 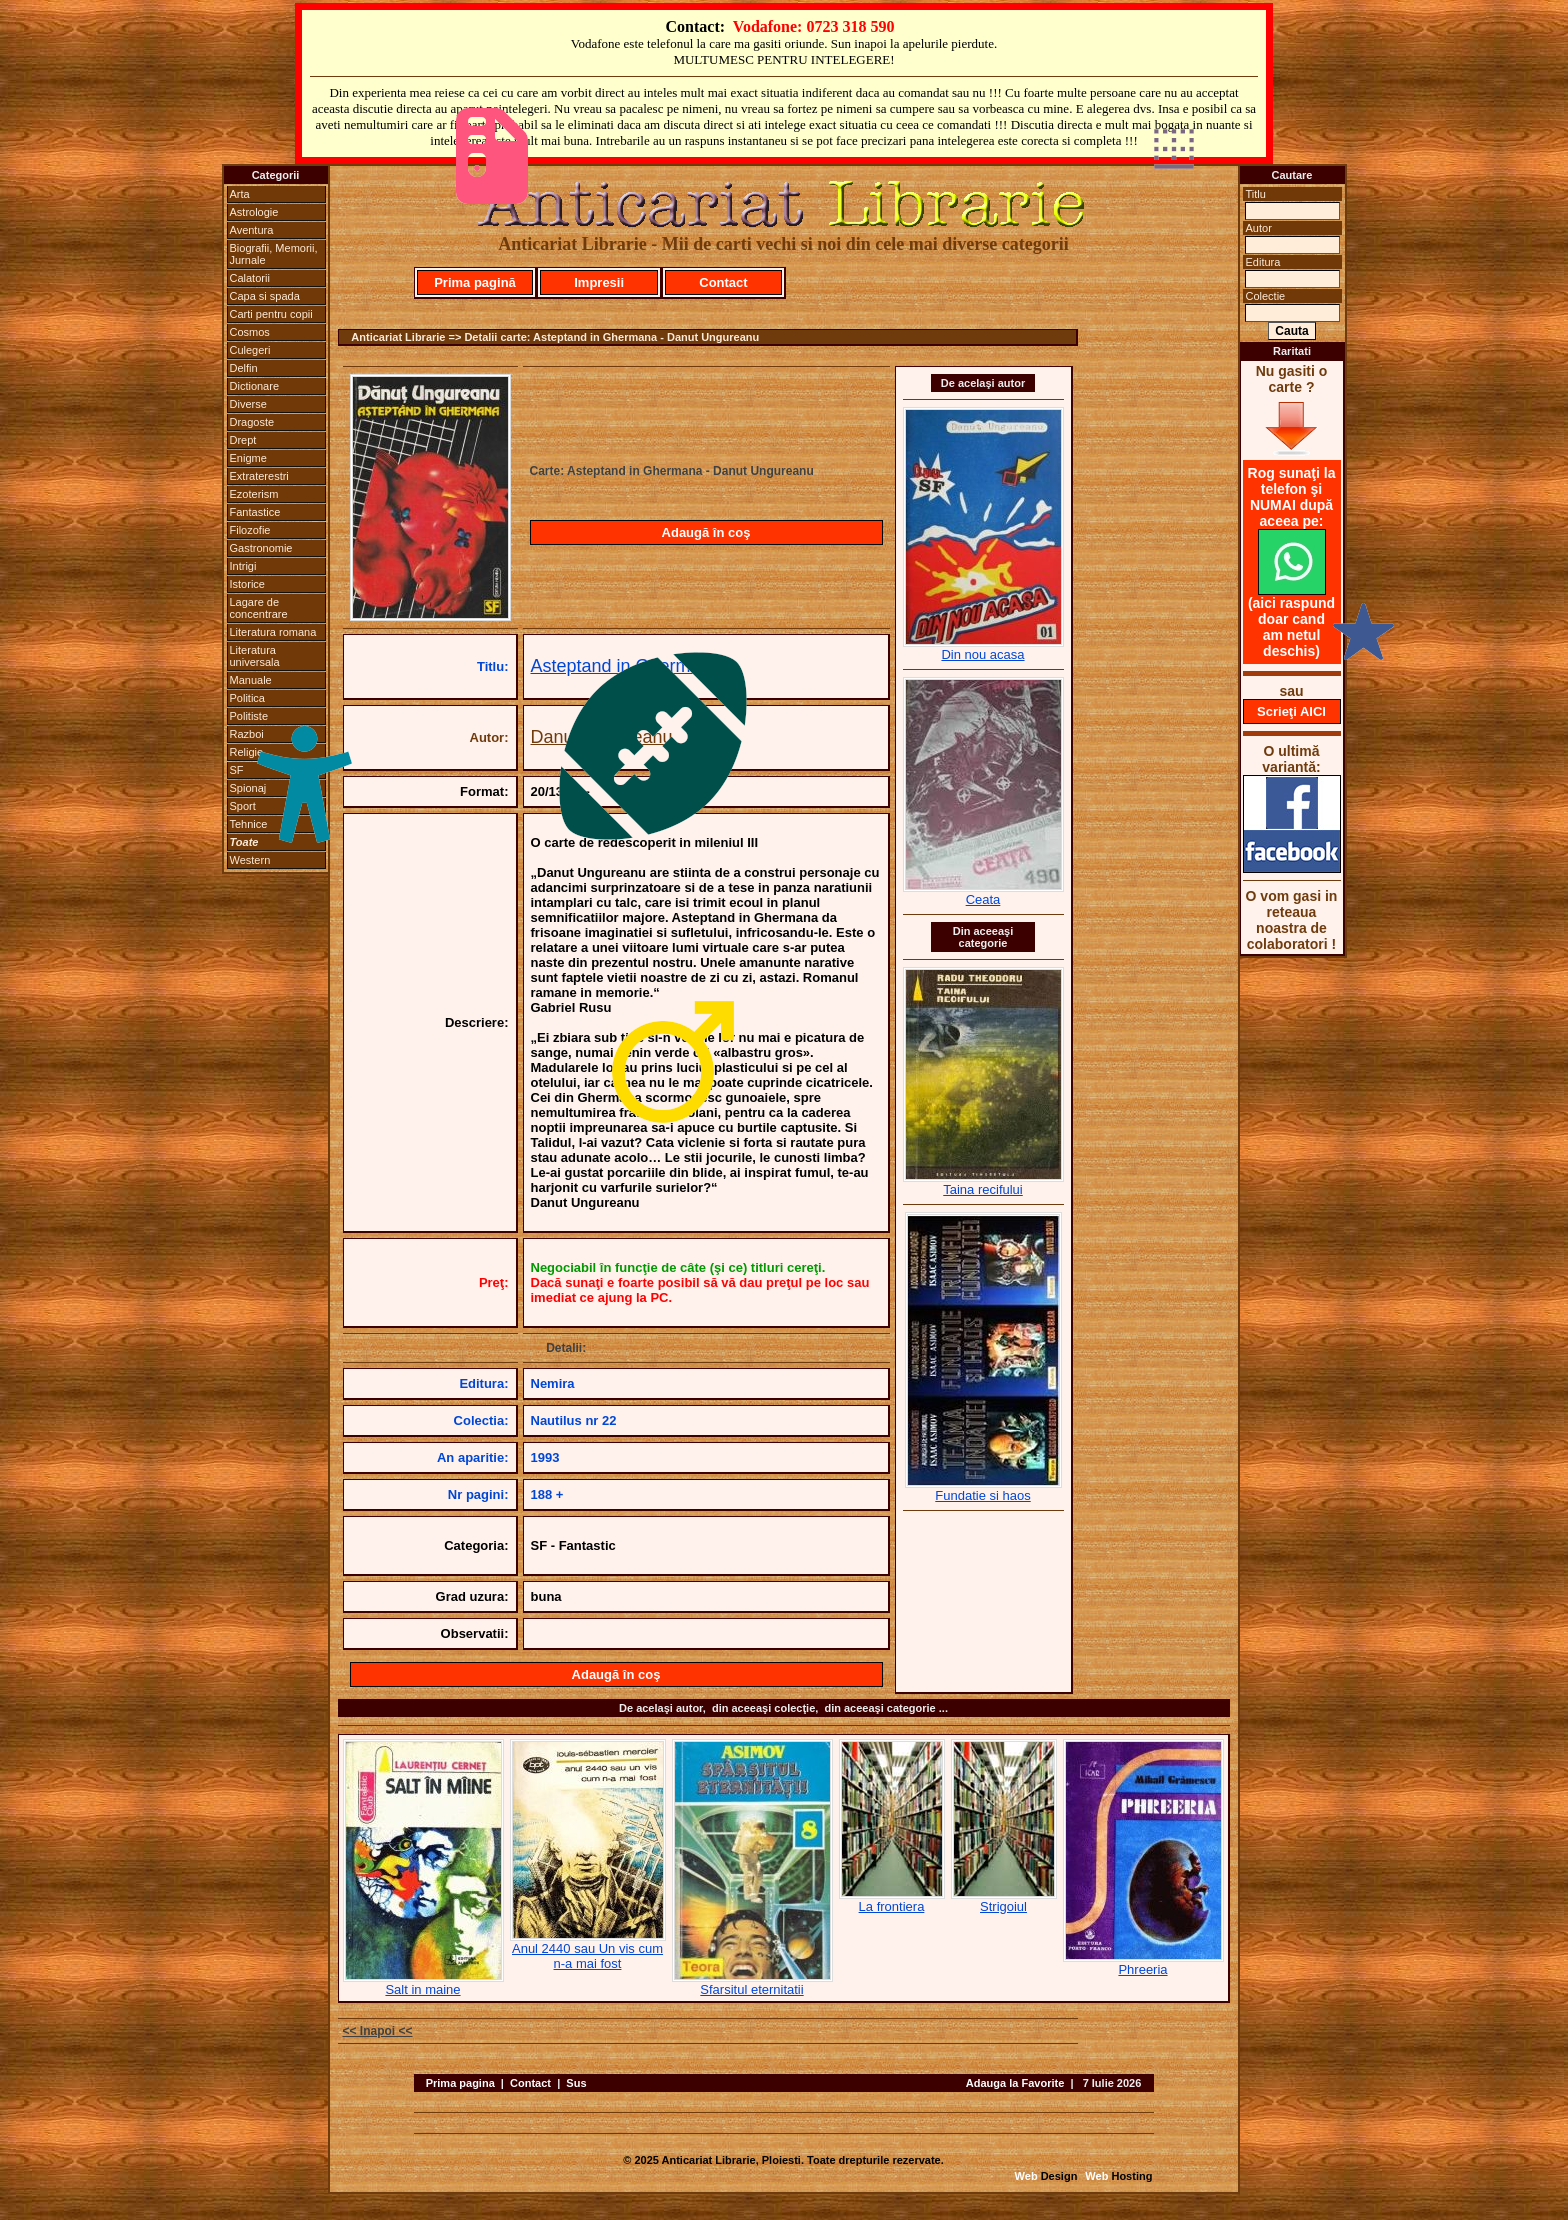 I want to click on select male gender option, so click(x=673, y=1062).